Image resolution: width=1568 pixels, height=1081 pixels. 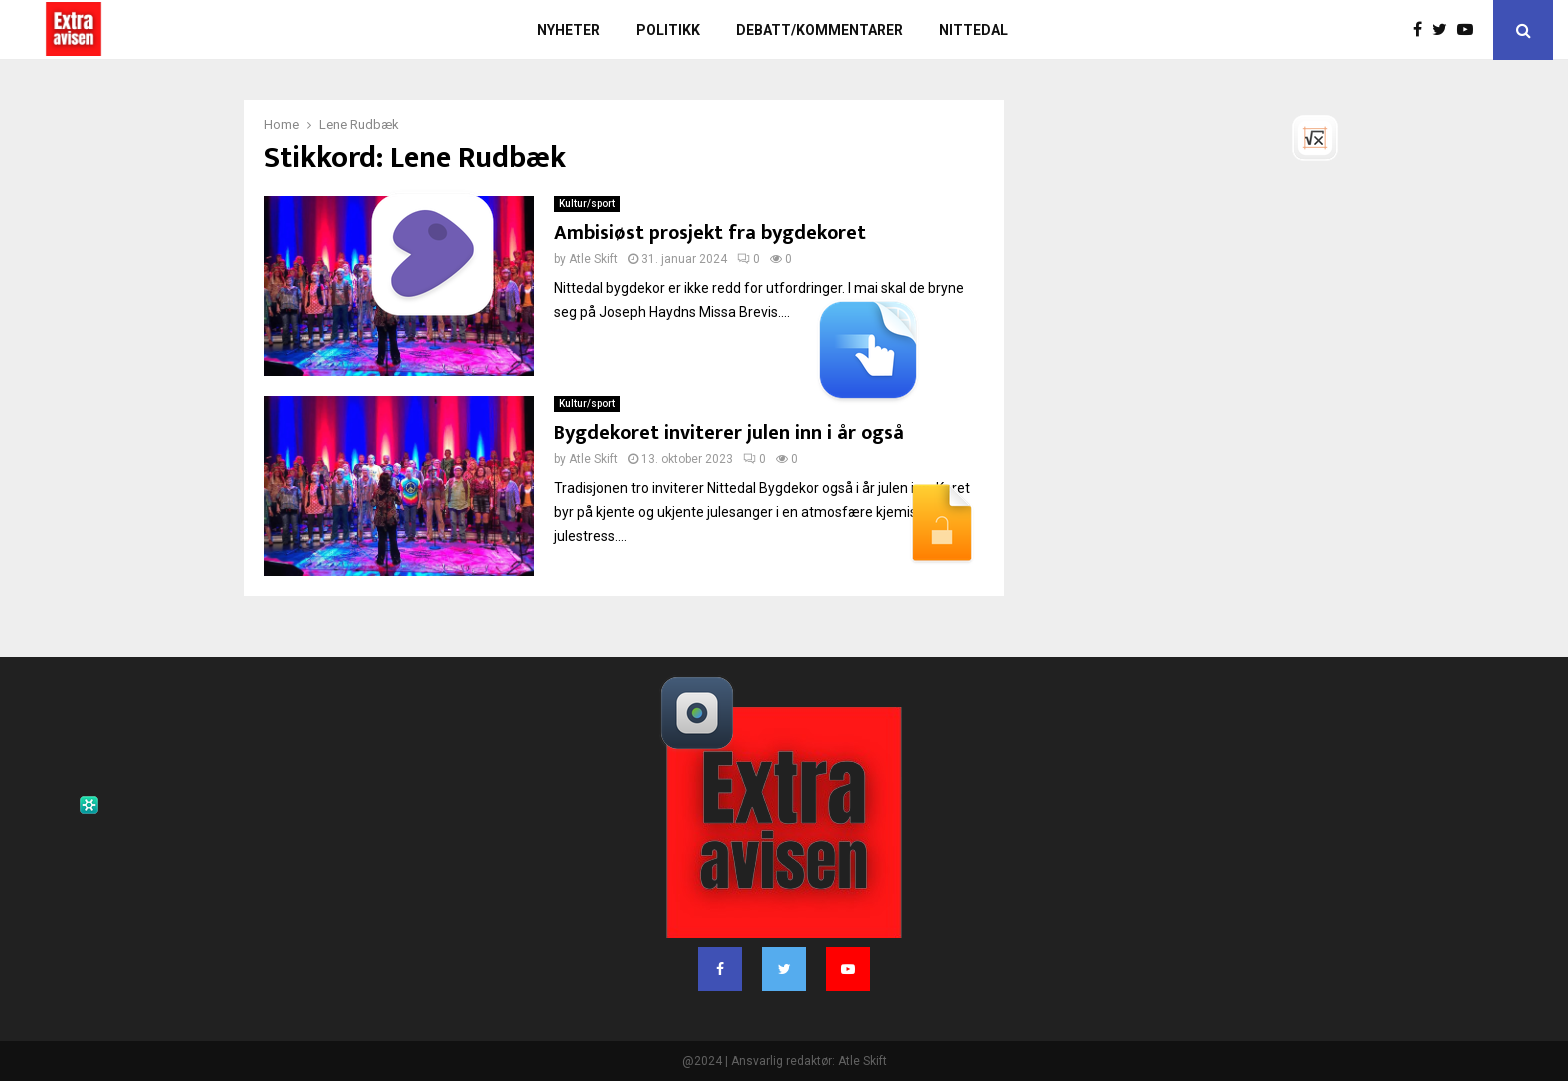 What do you see at coordinates (697, 713) in the screenshot?
I see `open fondo wallpaper app` at bounding box center [697, 713].